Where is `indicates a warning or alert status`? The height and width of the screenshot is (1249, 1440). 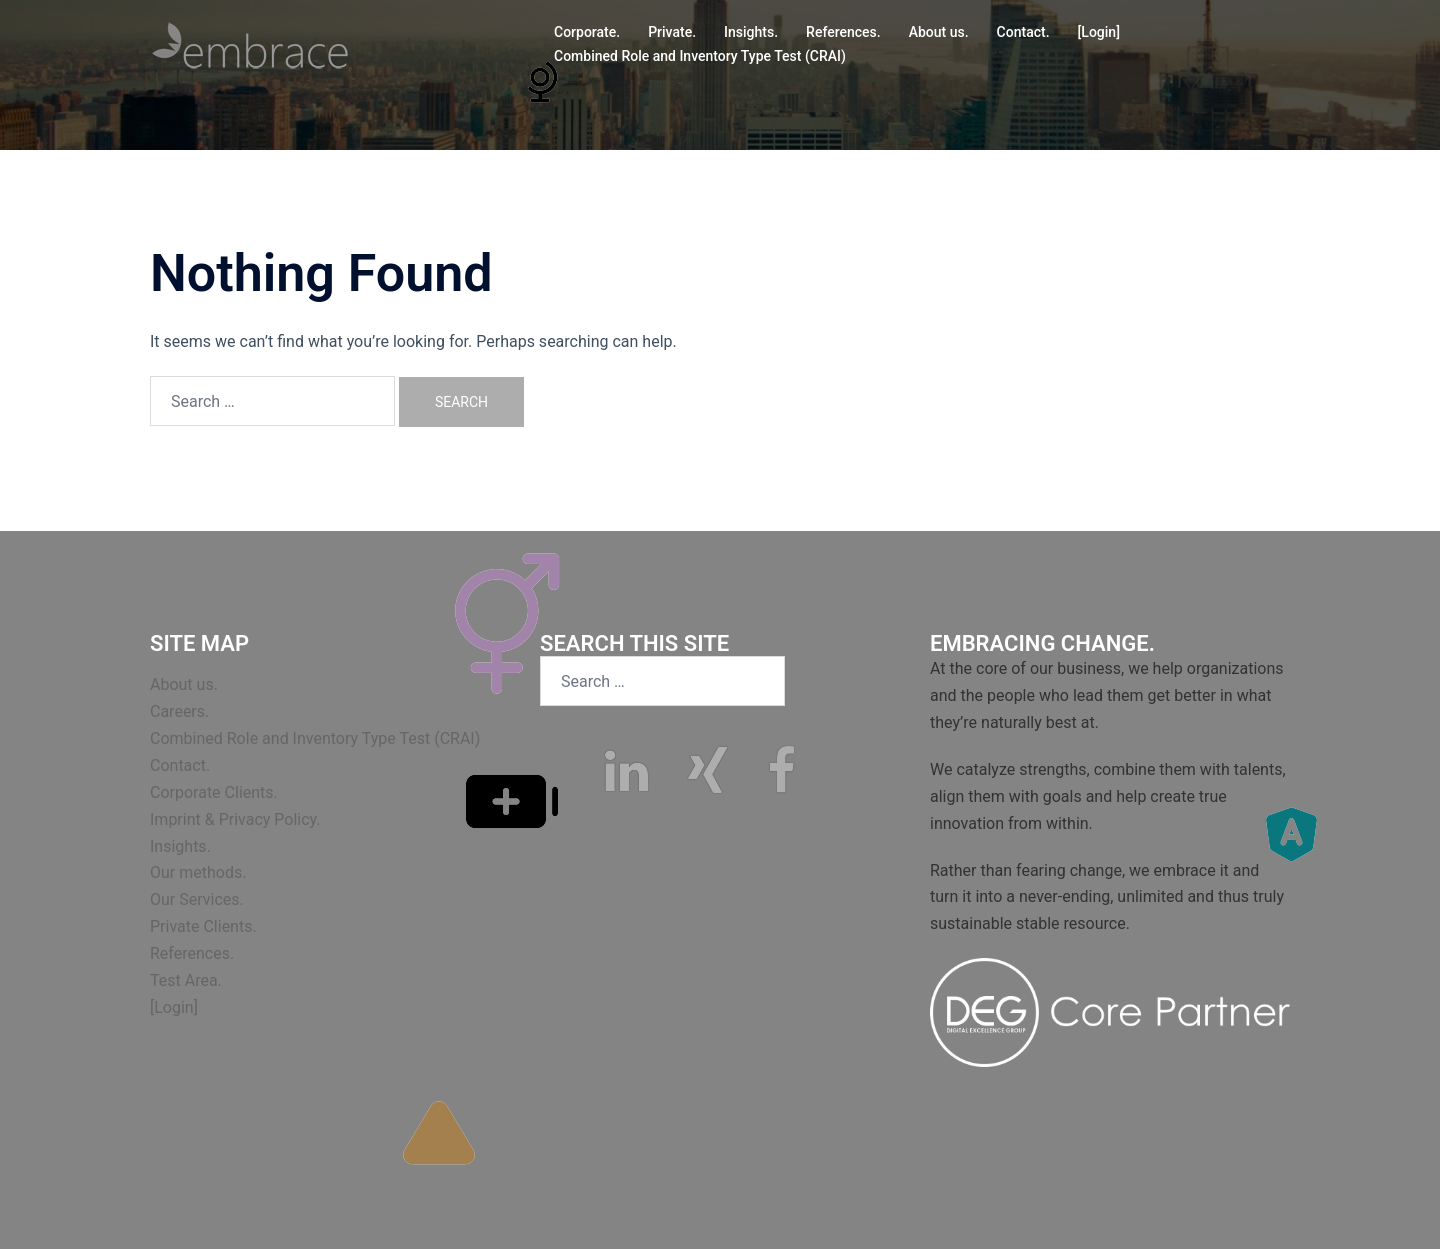
indicates a warning or alert status is located at coordinates (439, 1135).